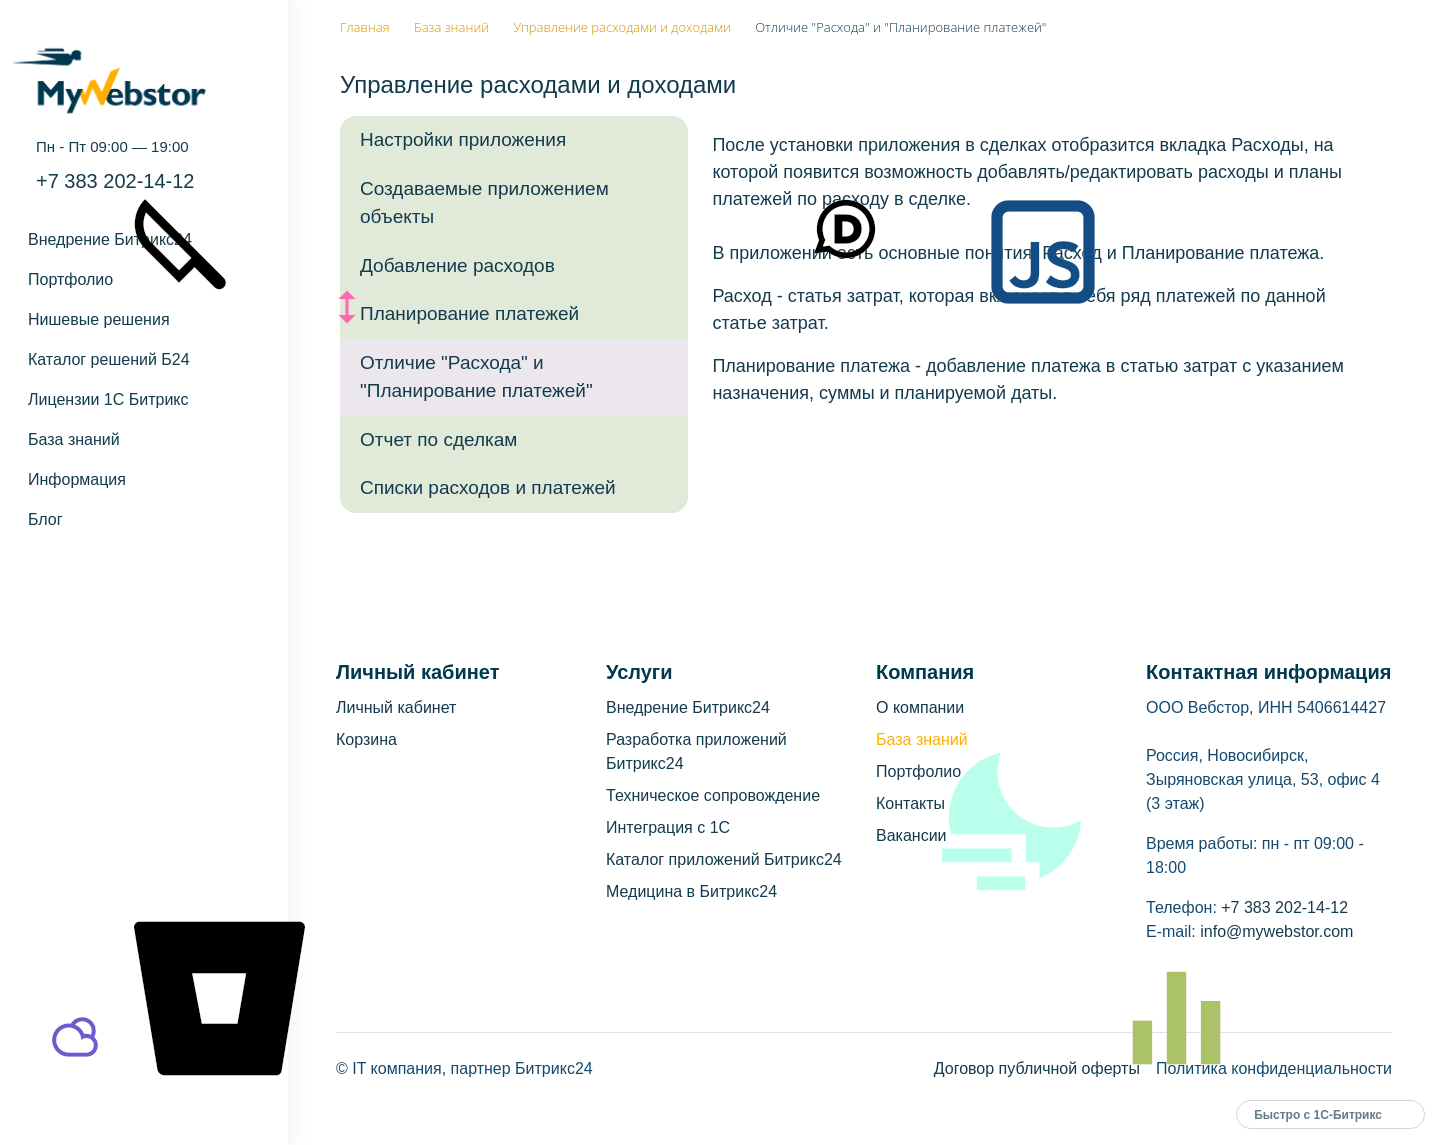  What do you see at coordinates (347, 307) in the screenshot?
I see `expand content vertically` at bounding box center [347, 307].